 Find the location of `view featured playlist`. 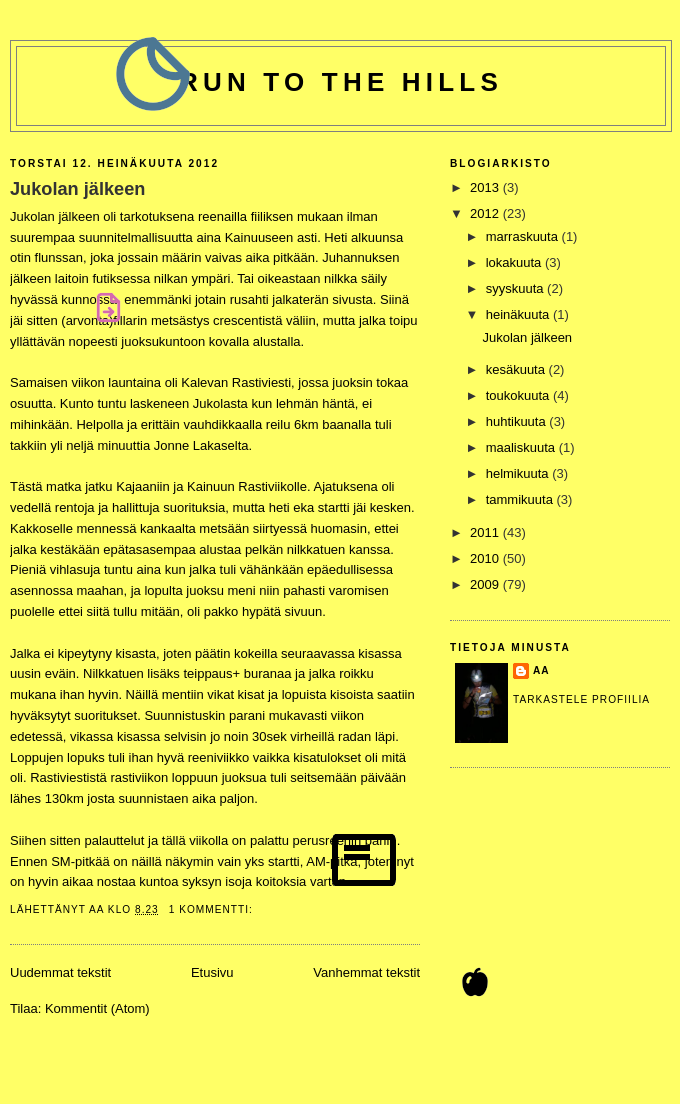

view featured playlist is located at coordinates (364, 860).